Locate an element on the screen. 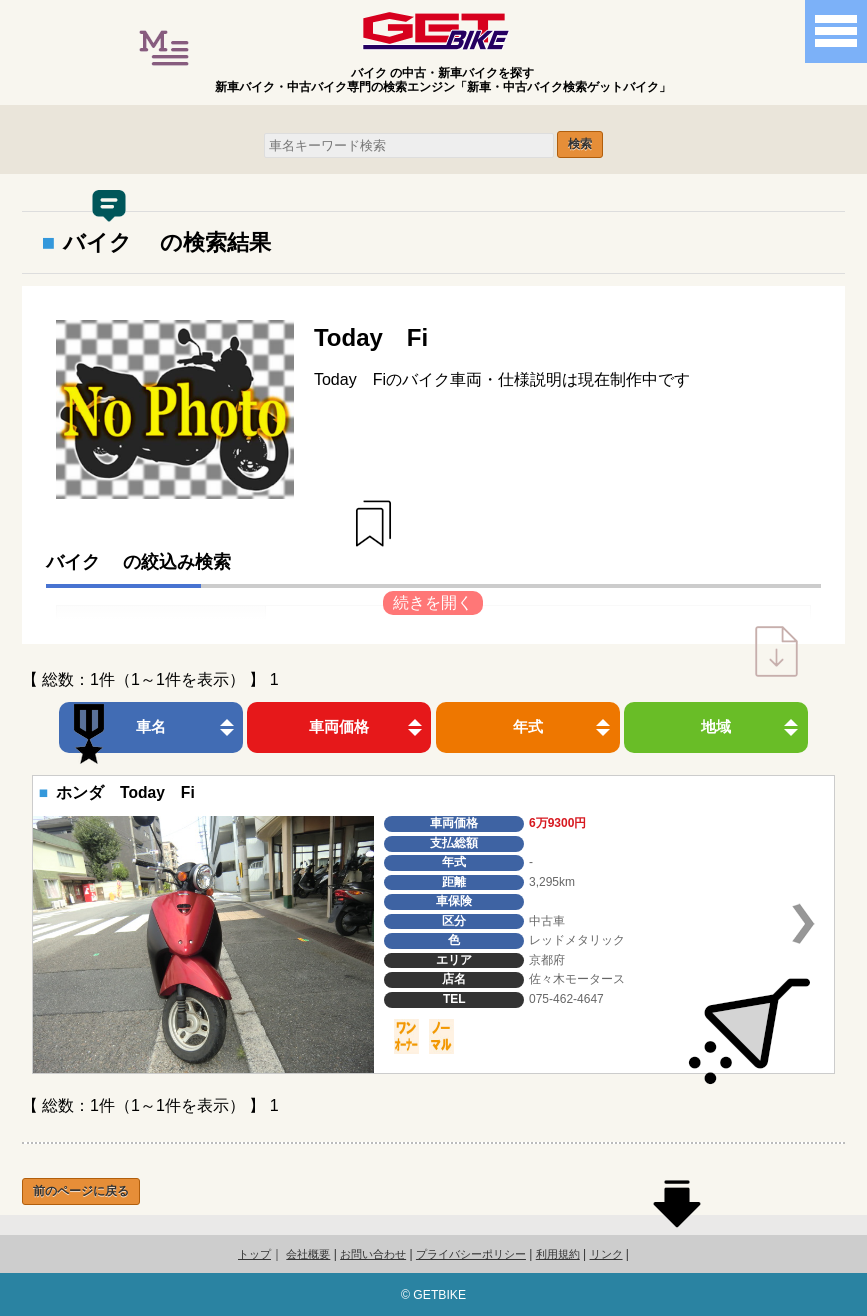 The height and width of the screenshot is (1316, 867). open messaging or chat is located at coordinates (109, 205).